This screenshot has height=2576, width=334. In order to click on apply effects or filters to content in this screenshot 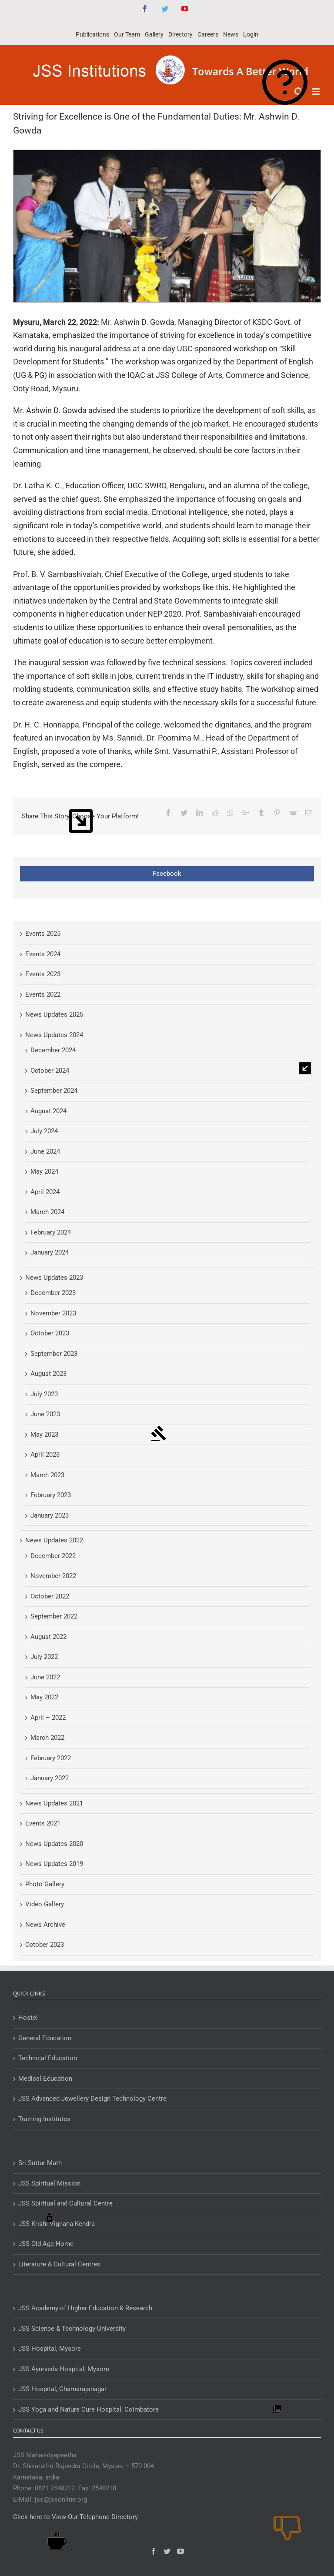, I will do `click(50, 2217)`.